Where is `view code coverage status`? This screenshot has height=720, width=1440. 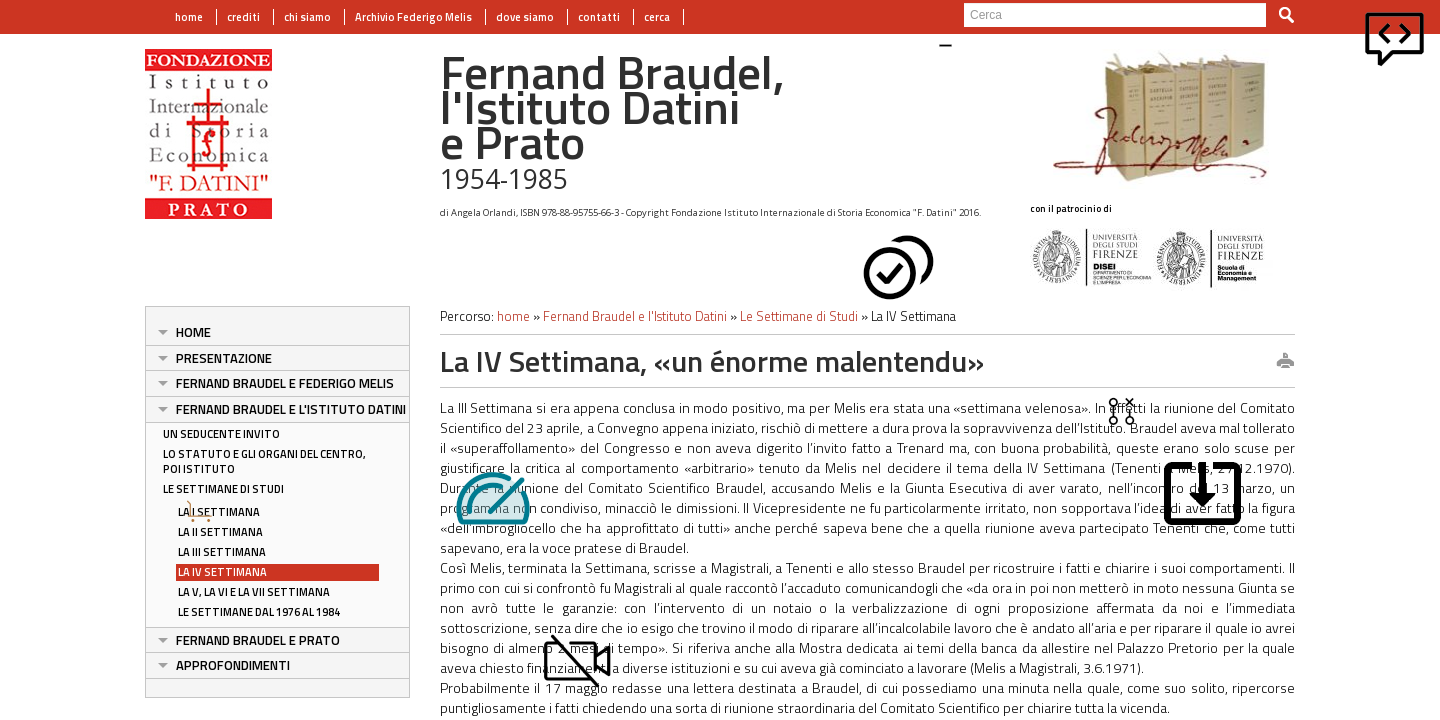 view code coverage status is located at coordinates (898, 264).